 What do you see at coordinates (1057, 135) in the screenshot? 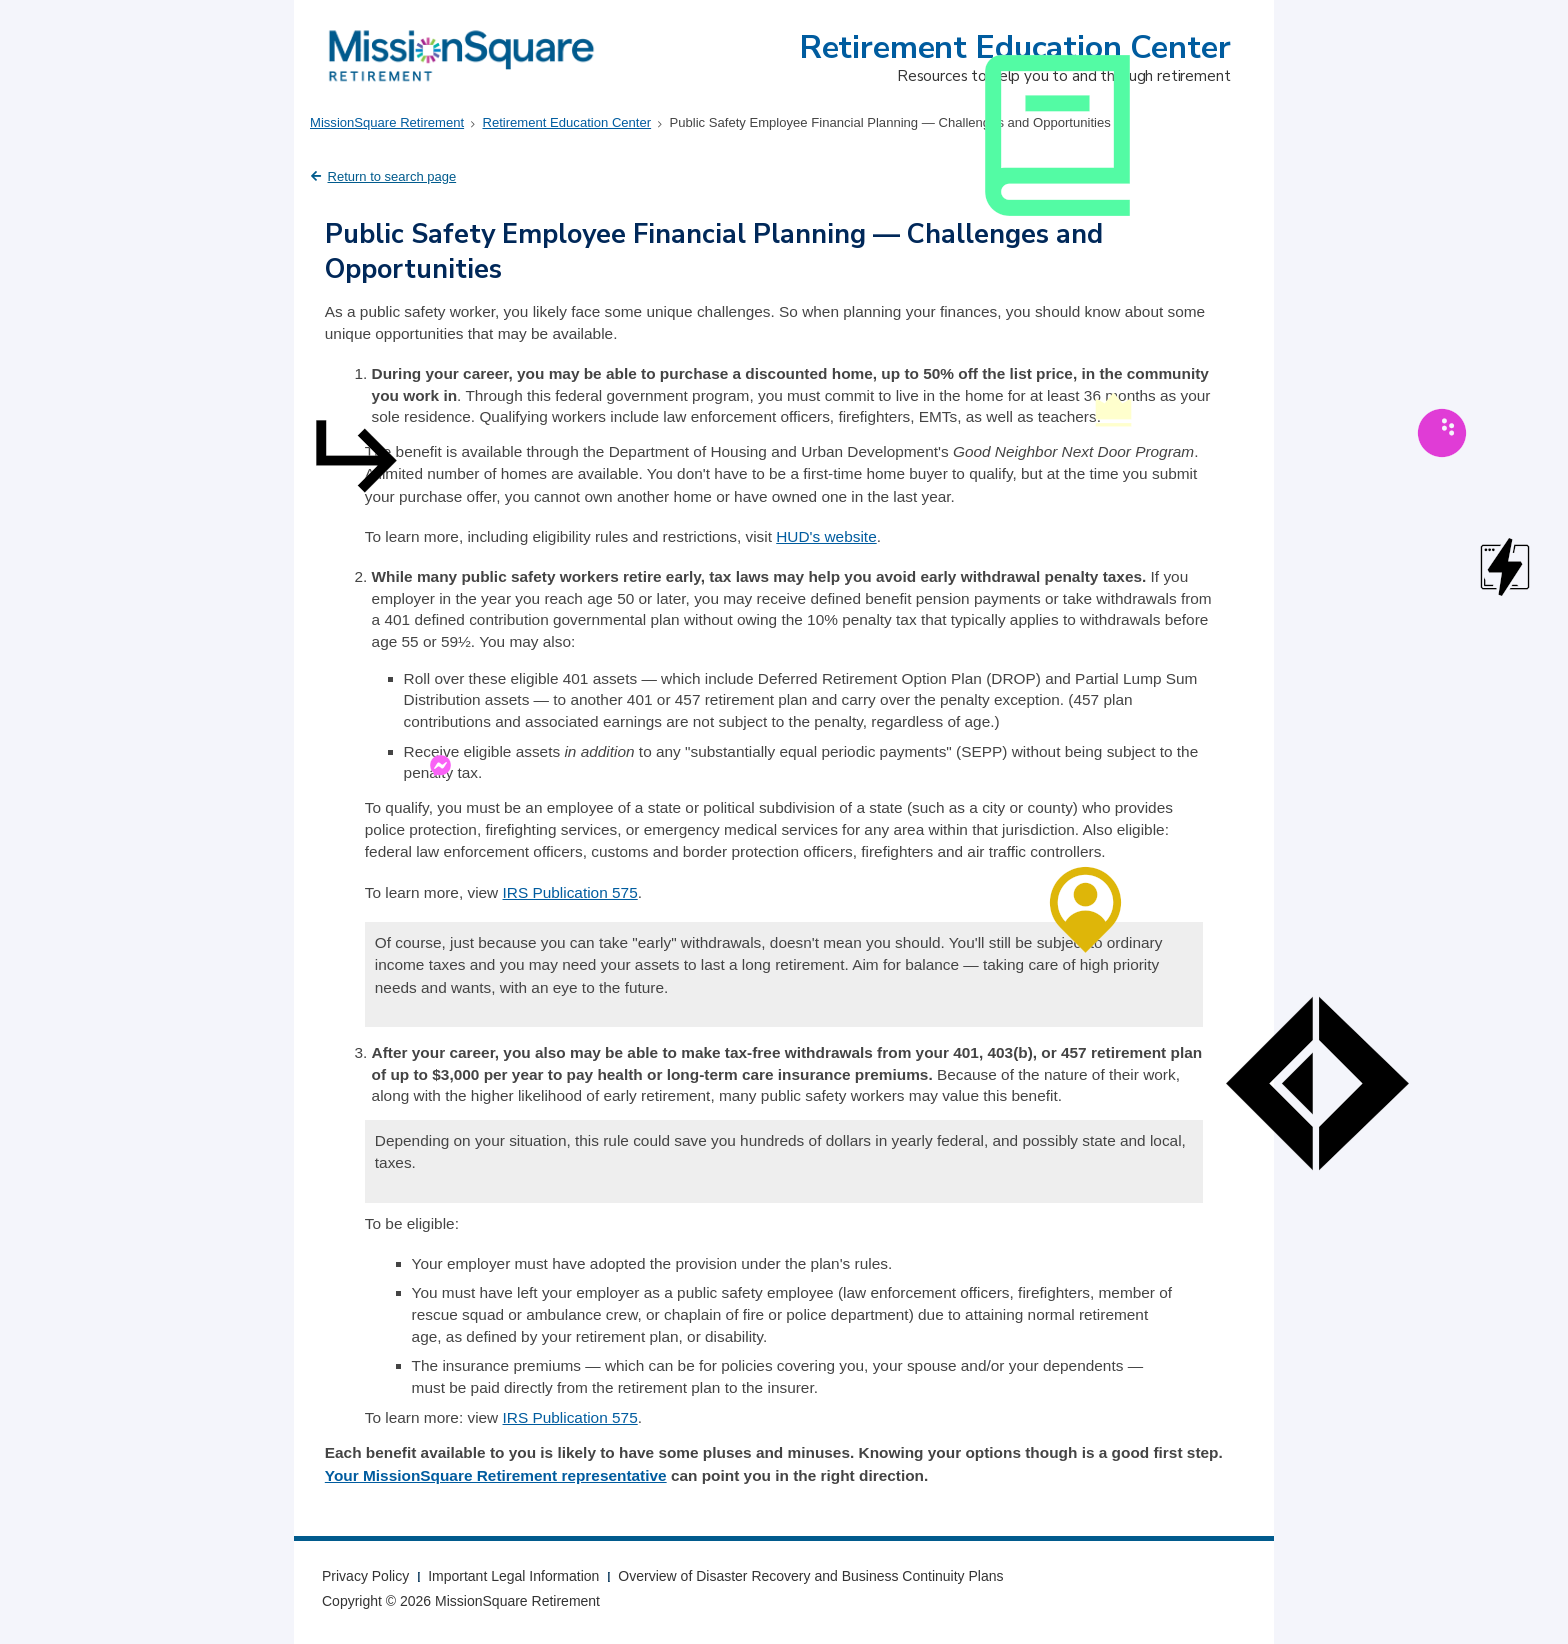
I see `open your library or reading list` at bounding box center [1057, 135].